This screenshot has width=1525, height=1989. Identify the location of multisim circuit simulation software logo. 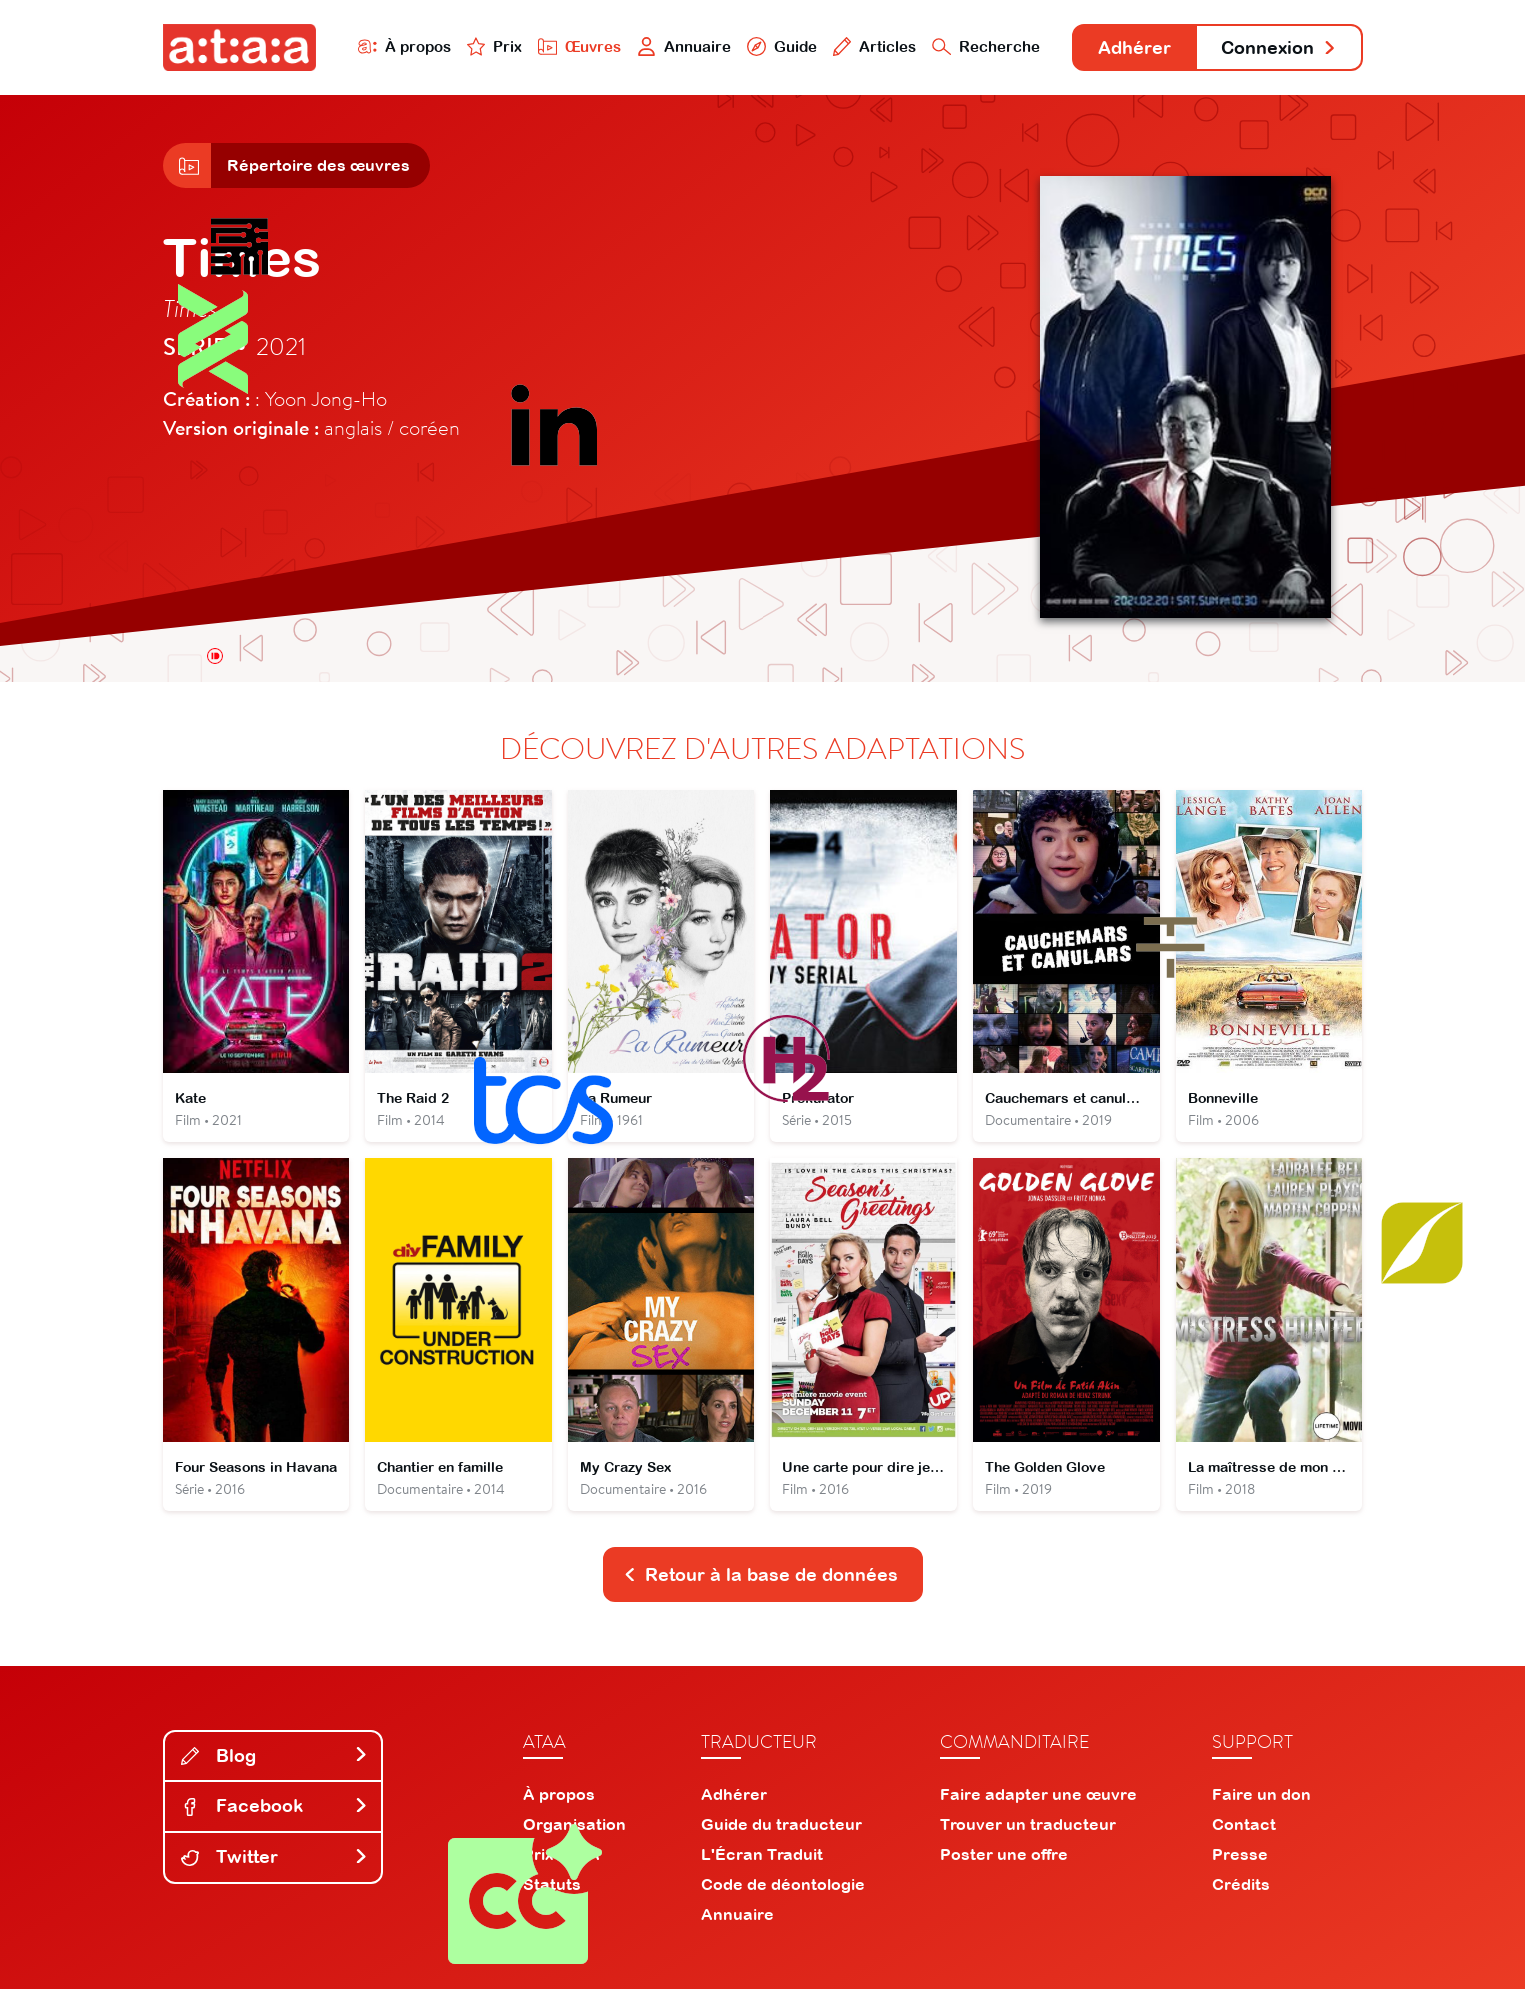
(239, 246).